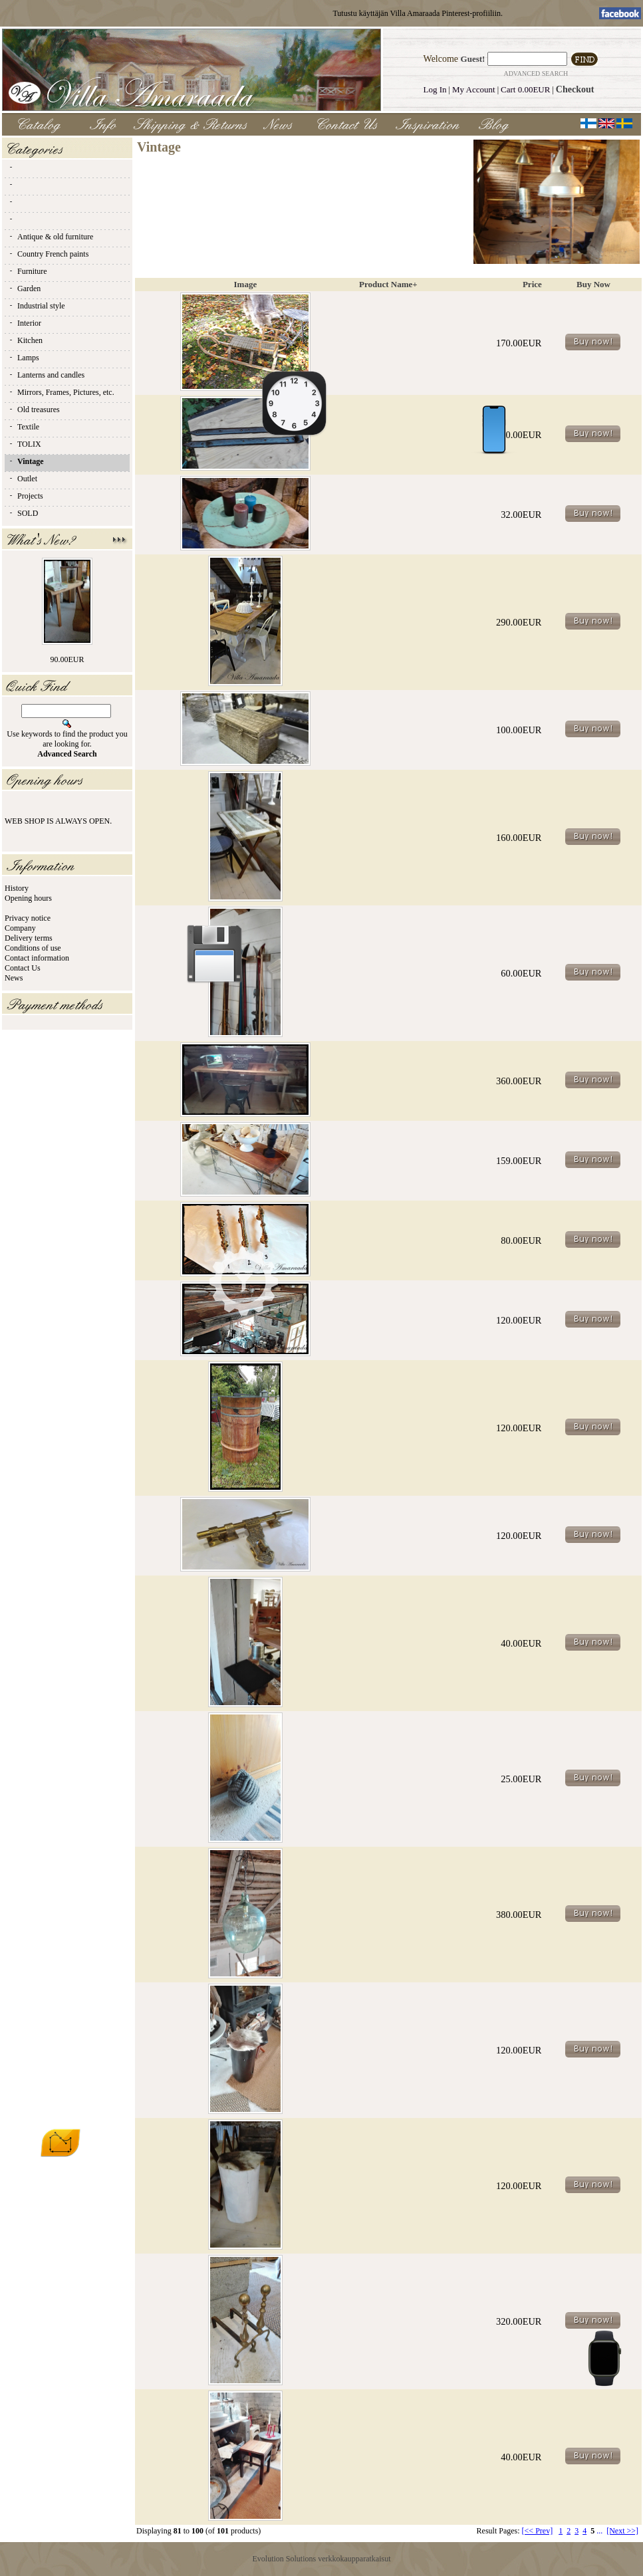  What do you see at coordinates (61, 2143) in the screenshot?
I see `access shape style library in iMovie` at bounding box center [61, 2143].